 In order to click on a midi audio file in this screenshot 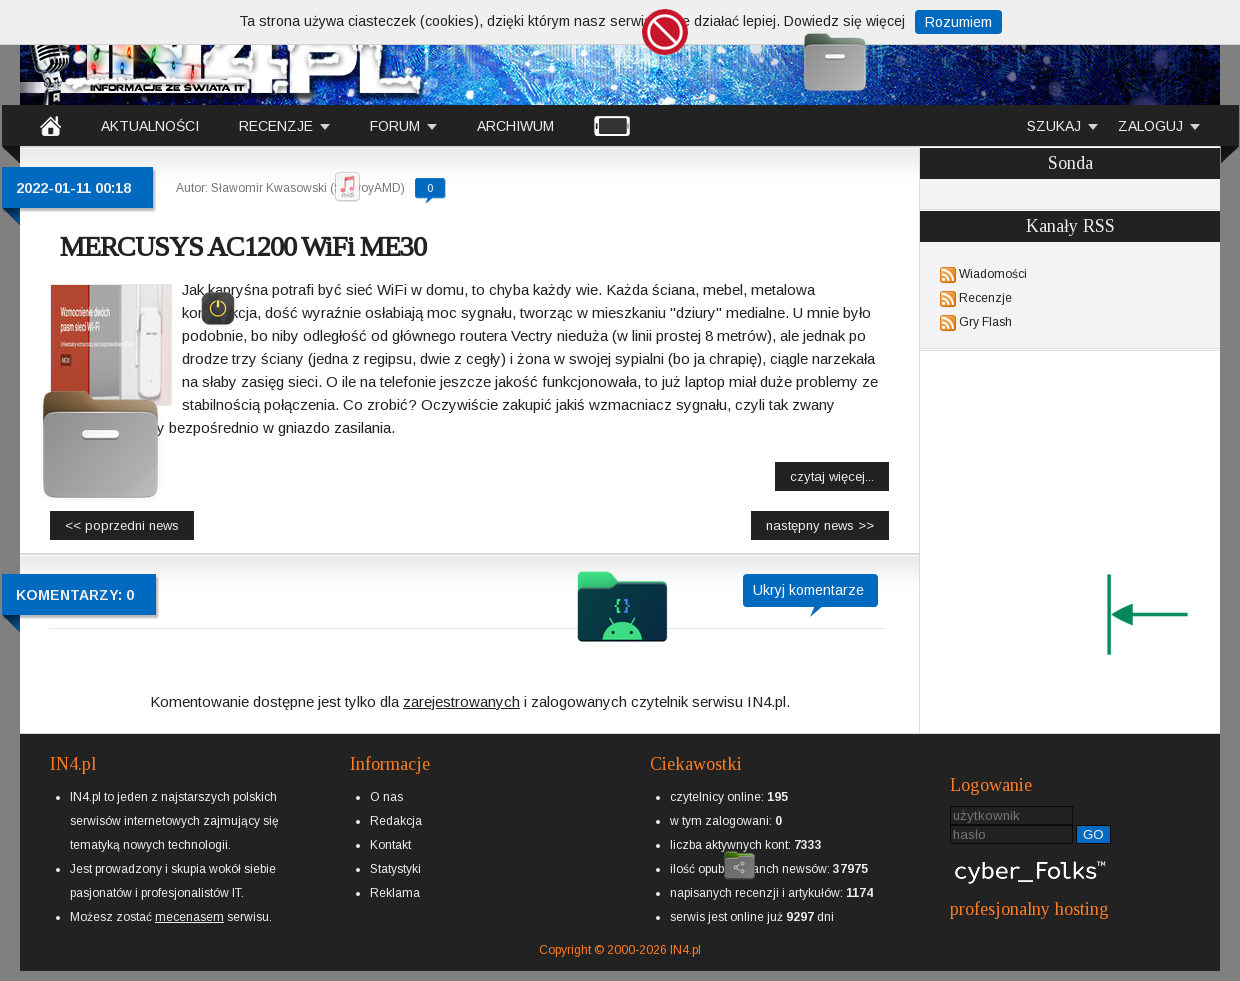, I will do `click(347, 186)`.